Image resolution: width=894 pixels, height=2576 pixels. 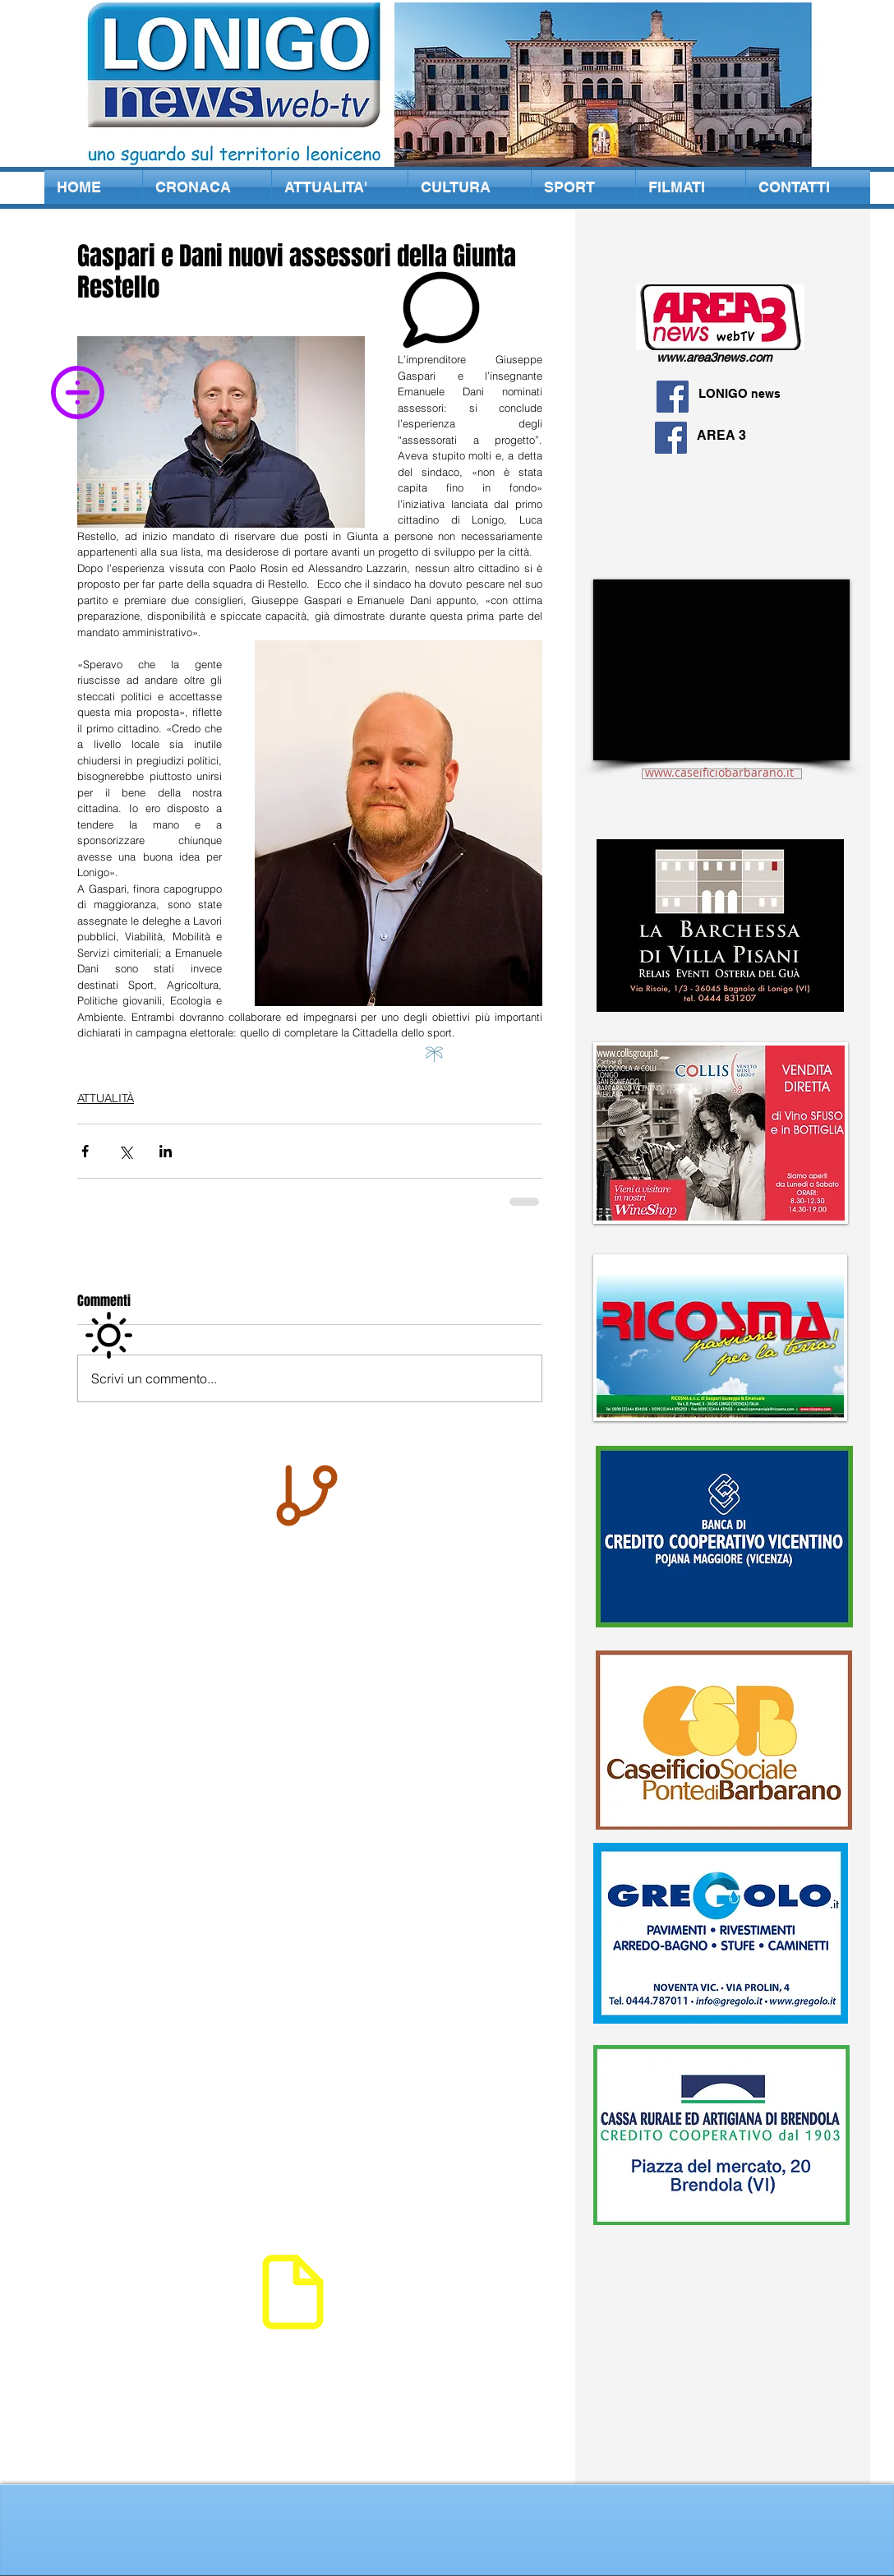 What do you see at coordinates (306, 1495) in the screenshot?
I see `view repository branches` at bounding box center [306, 1495].